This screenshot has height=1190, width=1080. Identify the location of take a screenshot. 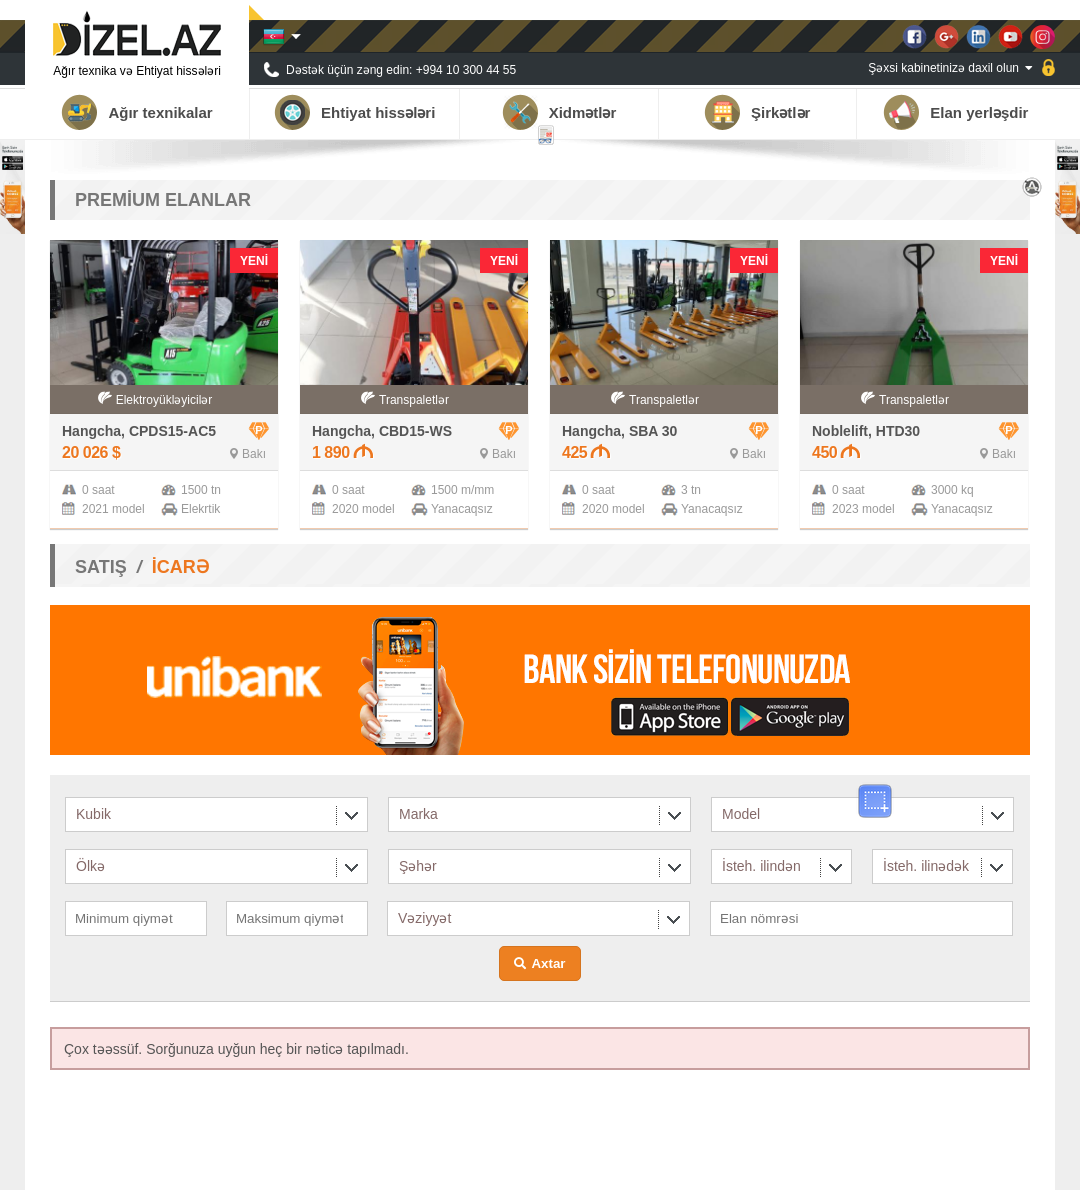
(875, 801).